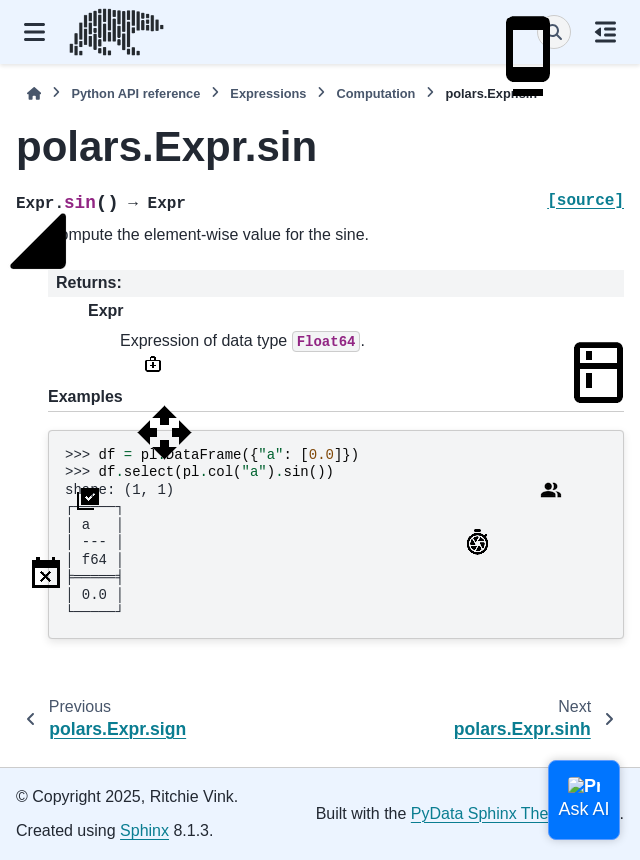 The height and width of the screenshot is (860, 640). Describe the element at coordinates (153, 364) in the screenshot. I see `access medical or health services` at that location.